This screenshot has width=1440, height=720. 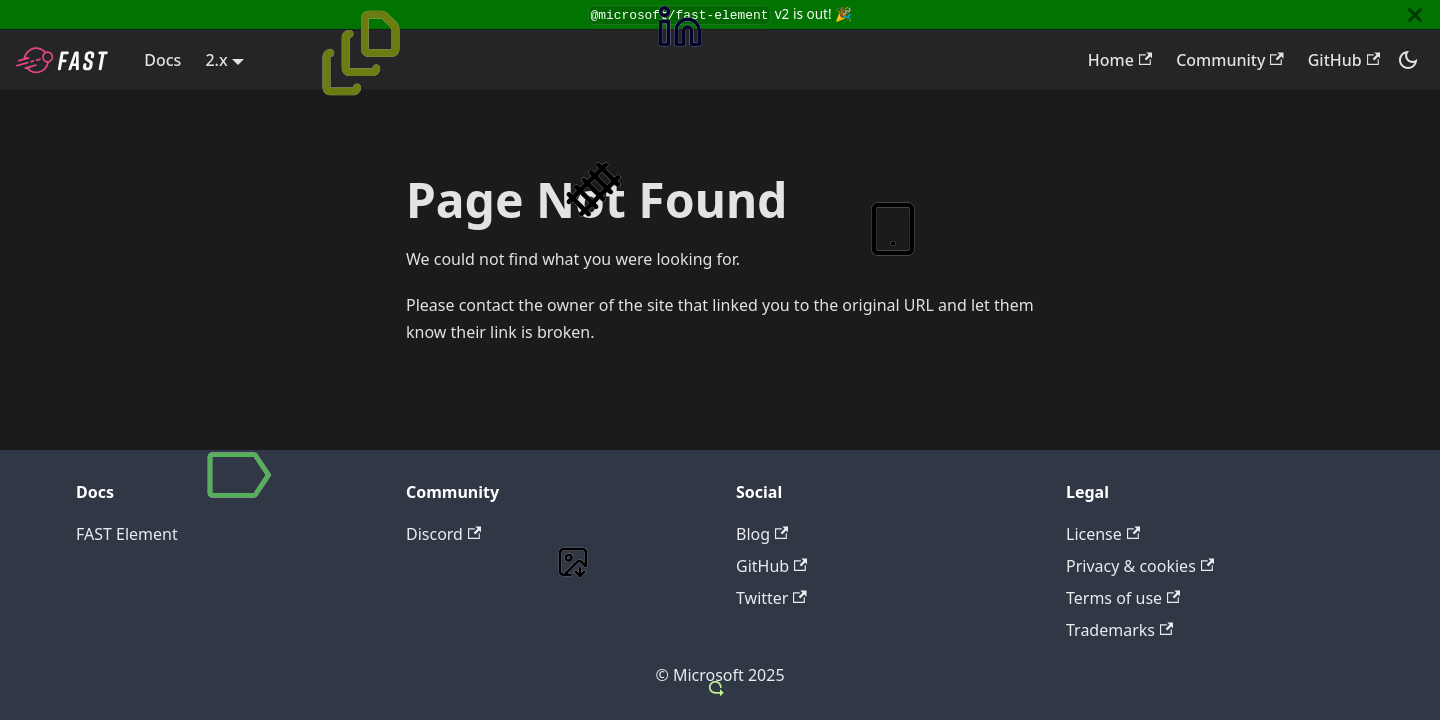 I want to click on repeat or iterate through items, so click(x=716, y=688).